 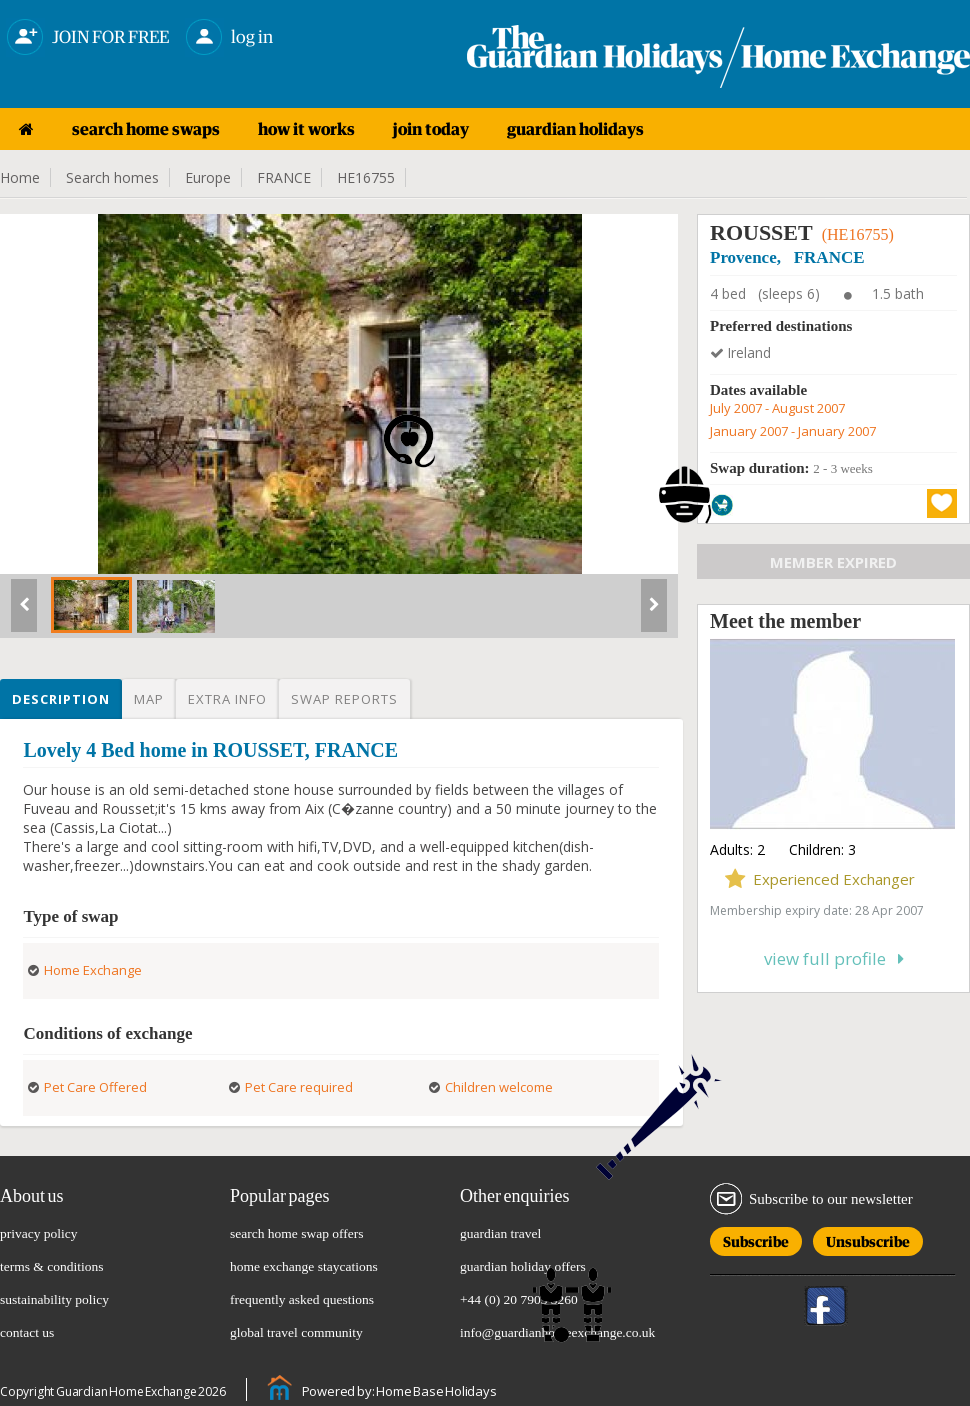 I want to click on access foosball or table football game, so click(x=572, y=1305).